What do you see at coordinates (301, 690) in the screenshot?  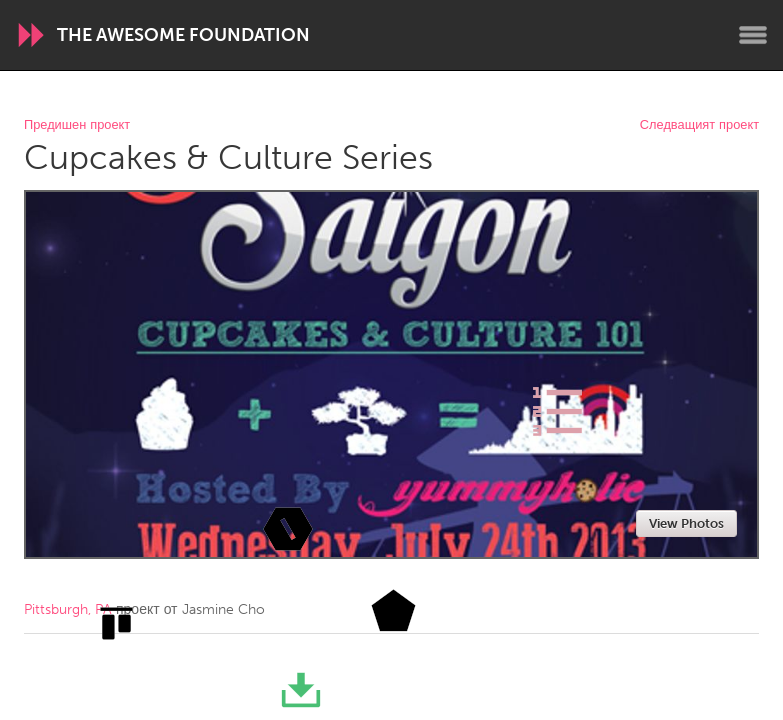 I see `download a file or document` at bounding box center [301, 690].